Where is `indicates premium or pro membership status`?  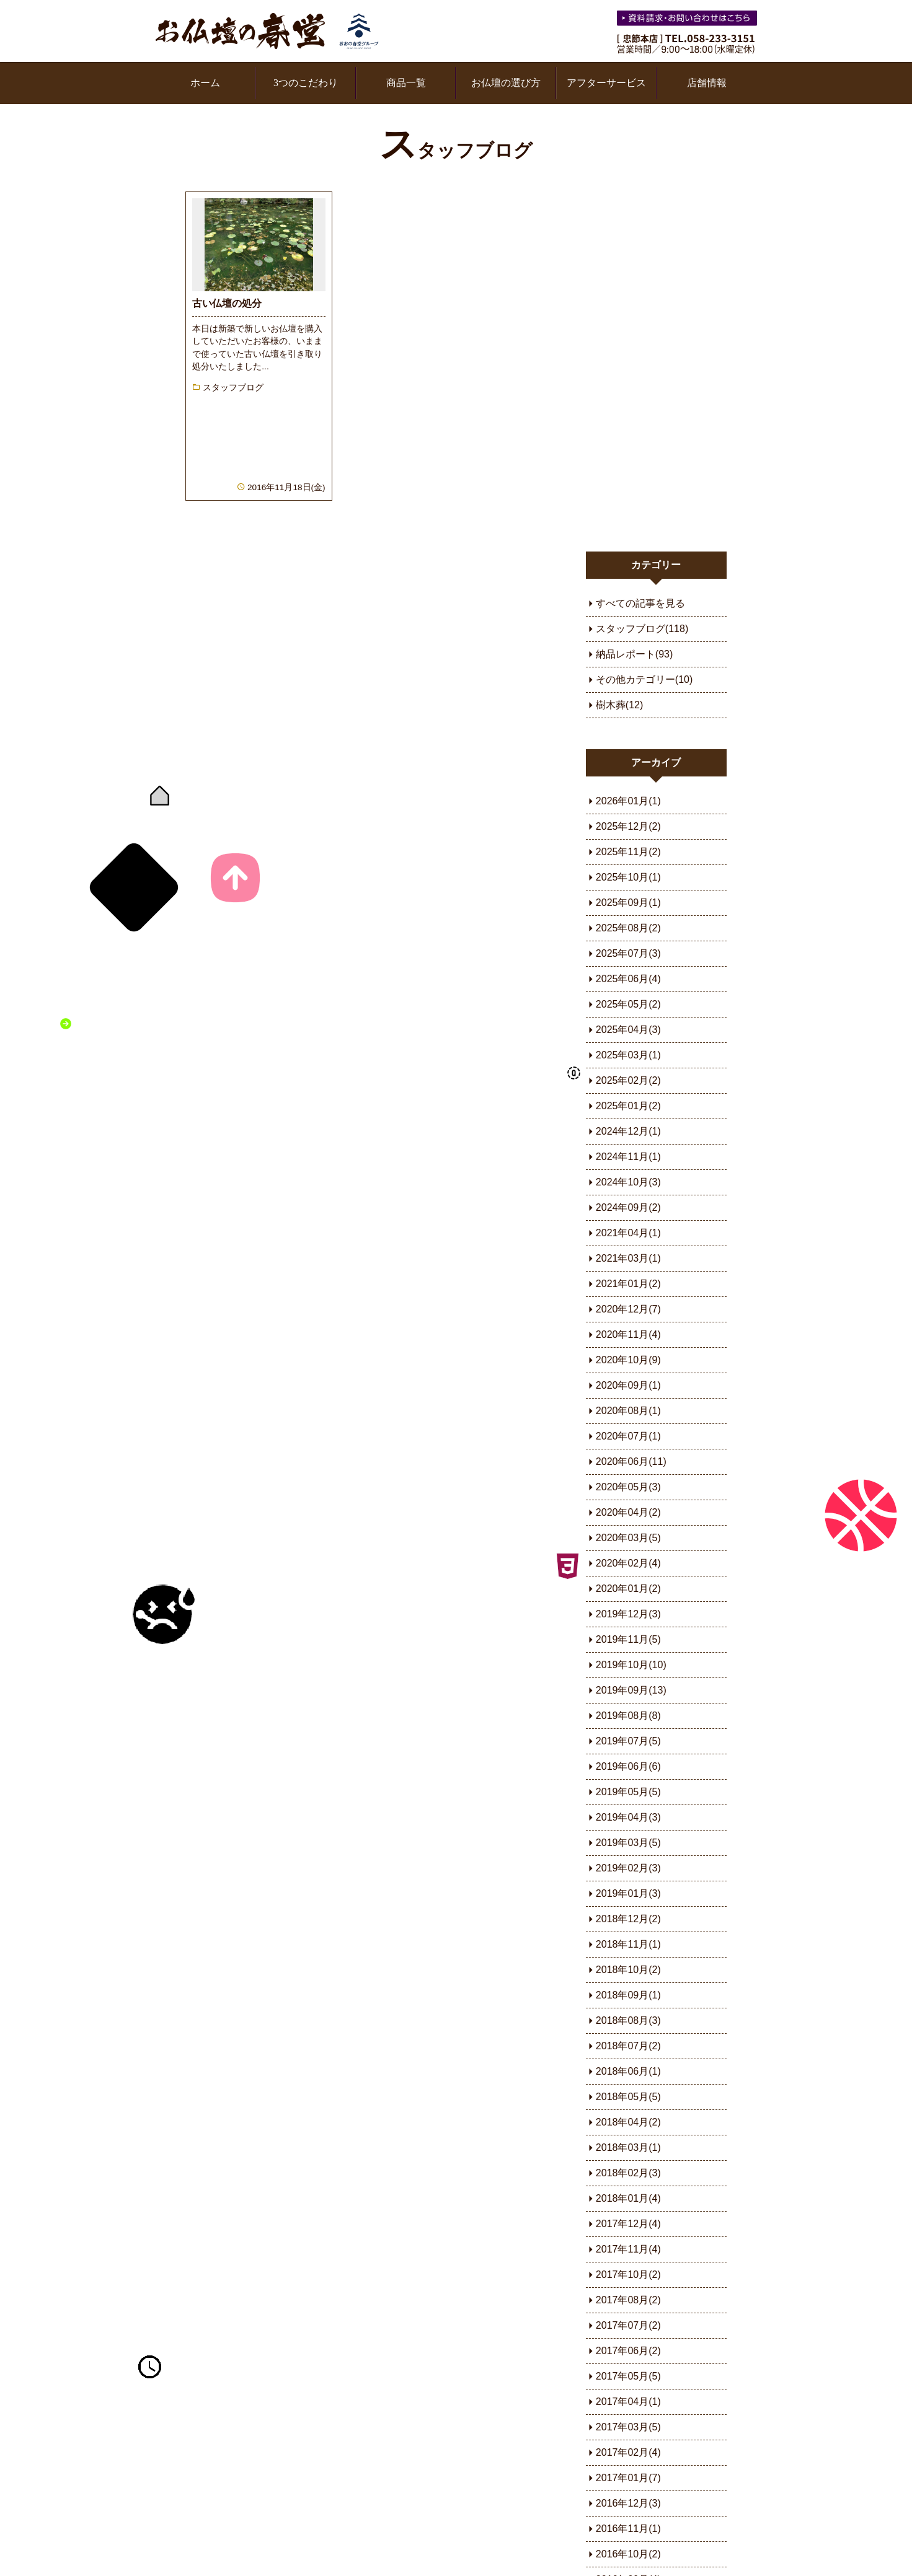 indicates premium or pro membership status is located at coordinates (134, 887).